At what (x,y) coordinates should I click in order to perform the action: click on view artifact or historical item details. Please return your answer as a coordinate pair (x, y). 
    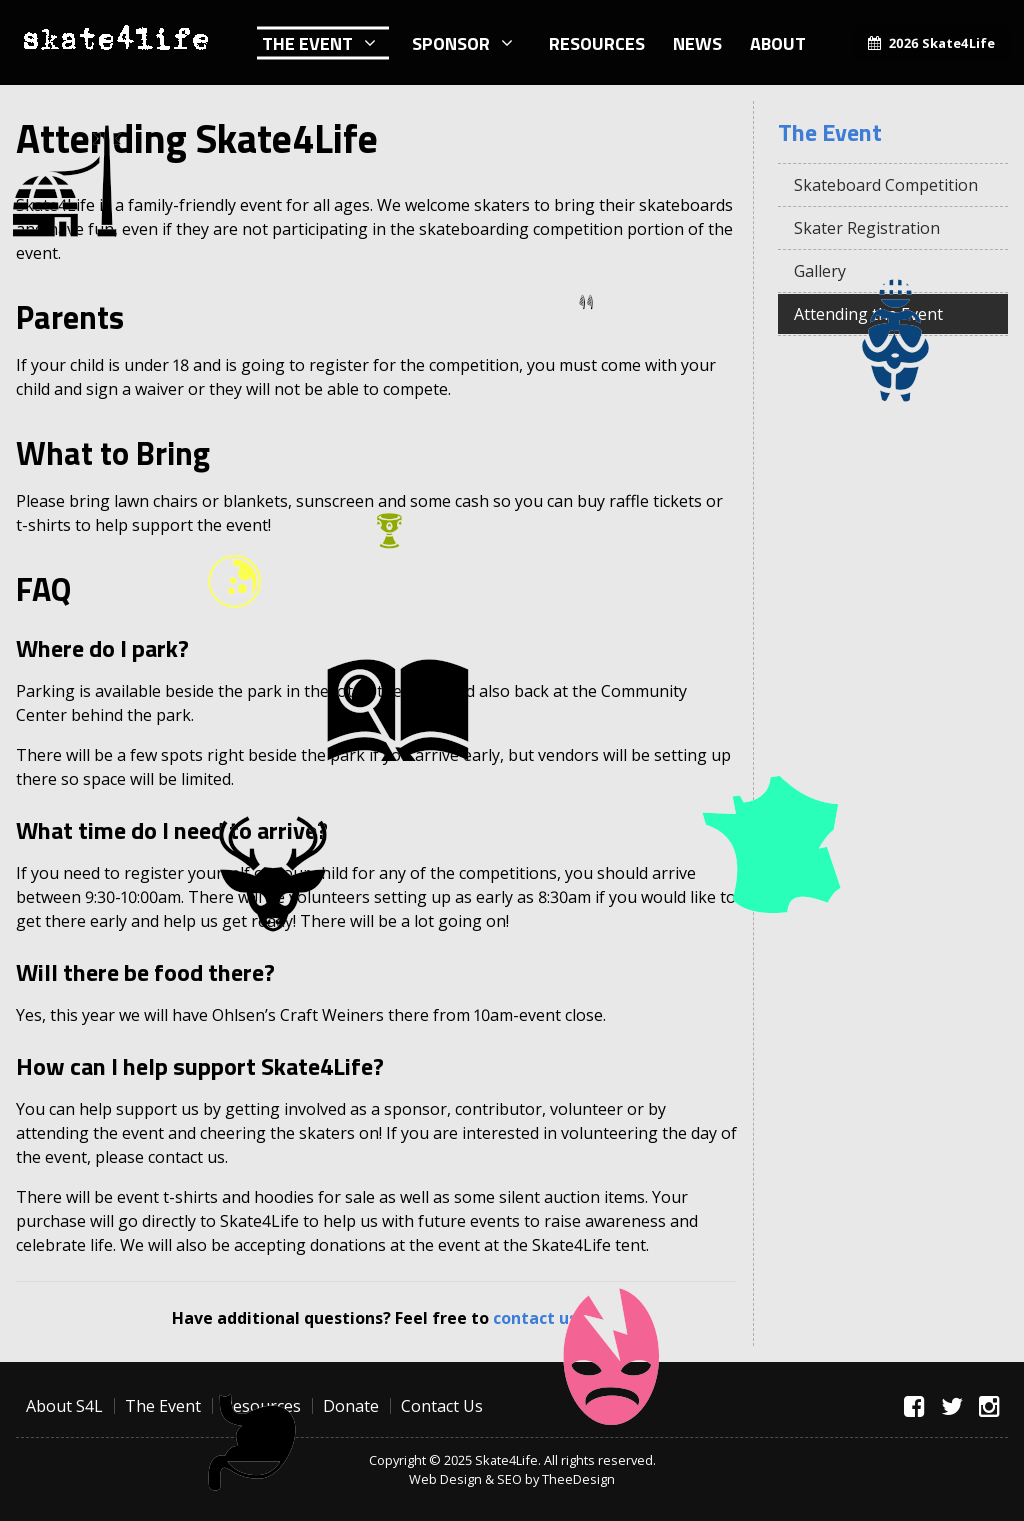
    Looking at the image, I should click on (895, 340).